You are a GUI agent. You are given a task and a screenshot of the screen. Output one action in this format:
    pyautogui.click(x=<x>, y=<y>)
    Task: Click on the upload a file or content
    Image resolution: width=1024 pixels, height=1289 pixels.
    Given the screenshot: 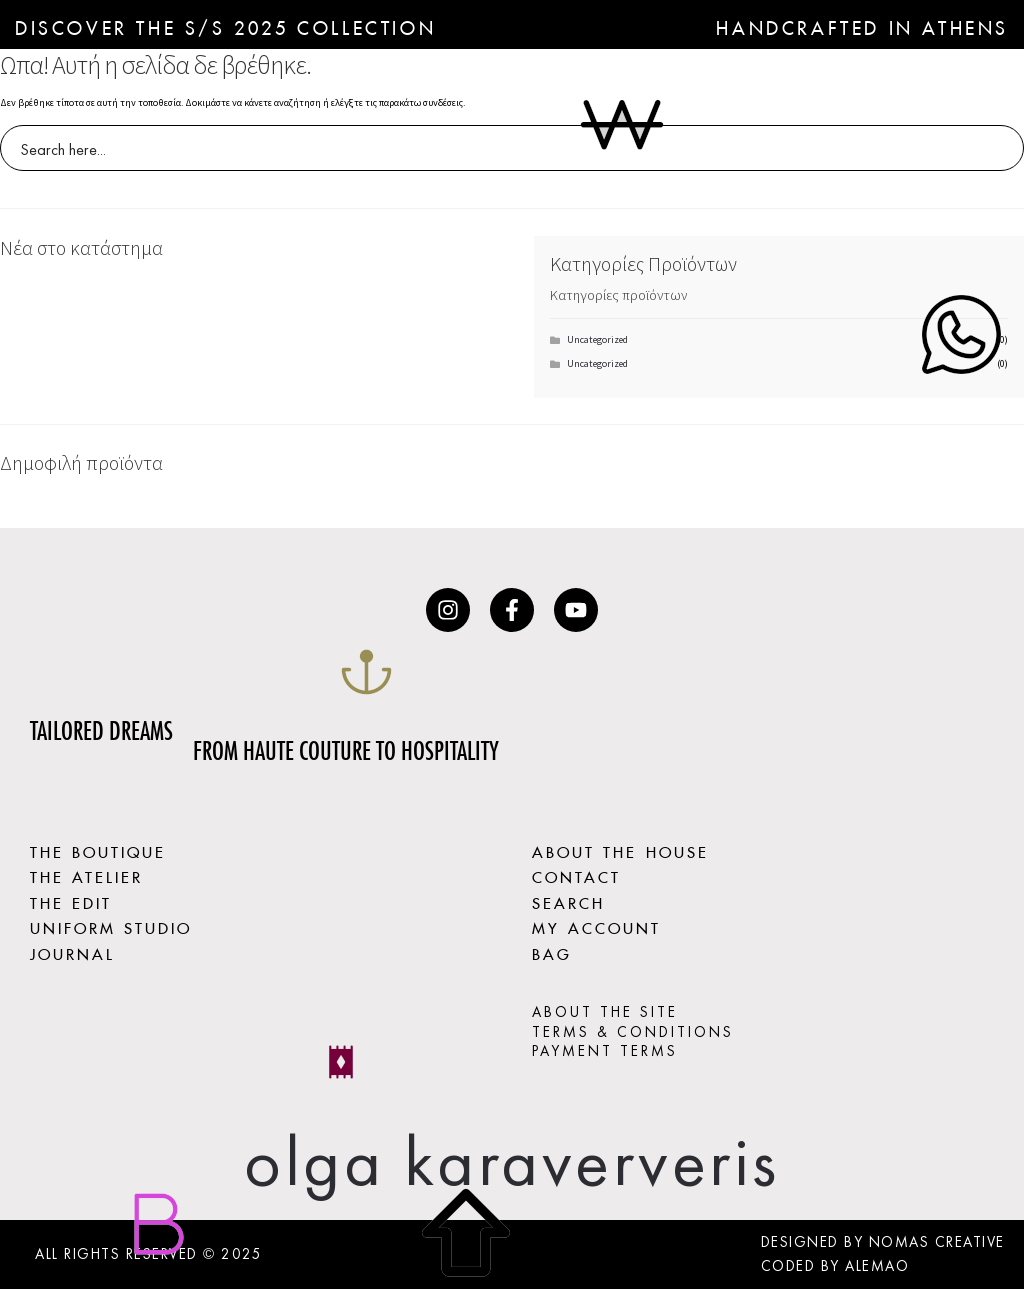 What is the action you would take?
    pyautogui.click(x=466, y=1236)
    